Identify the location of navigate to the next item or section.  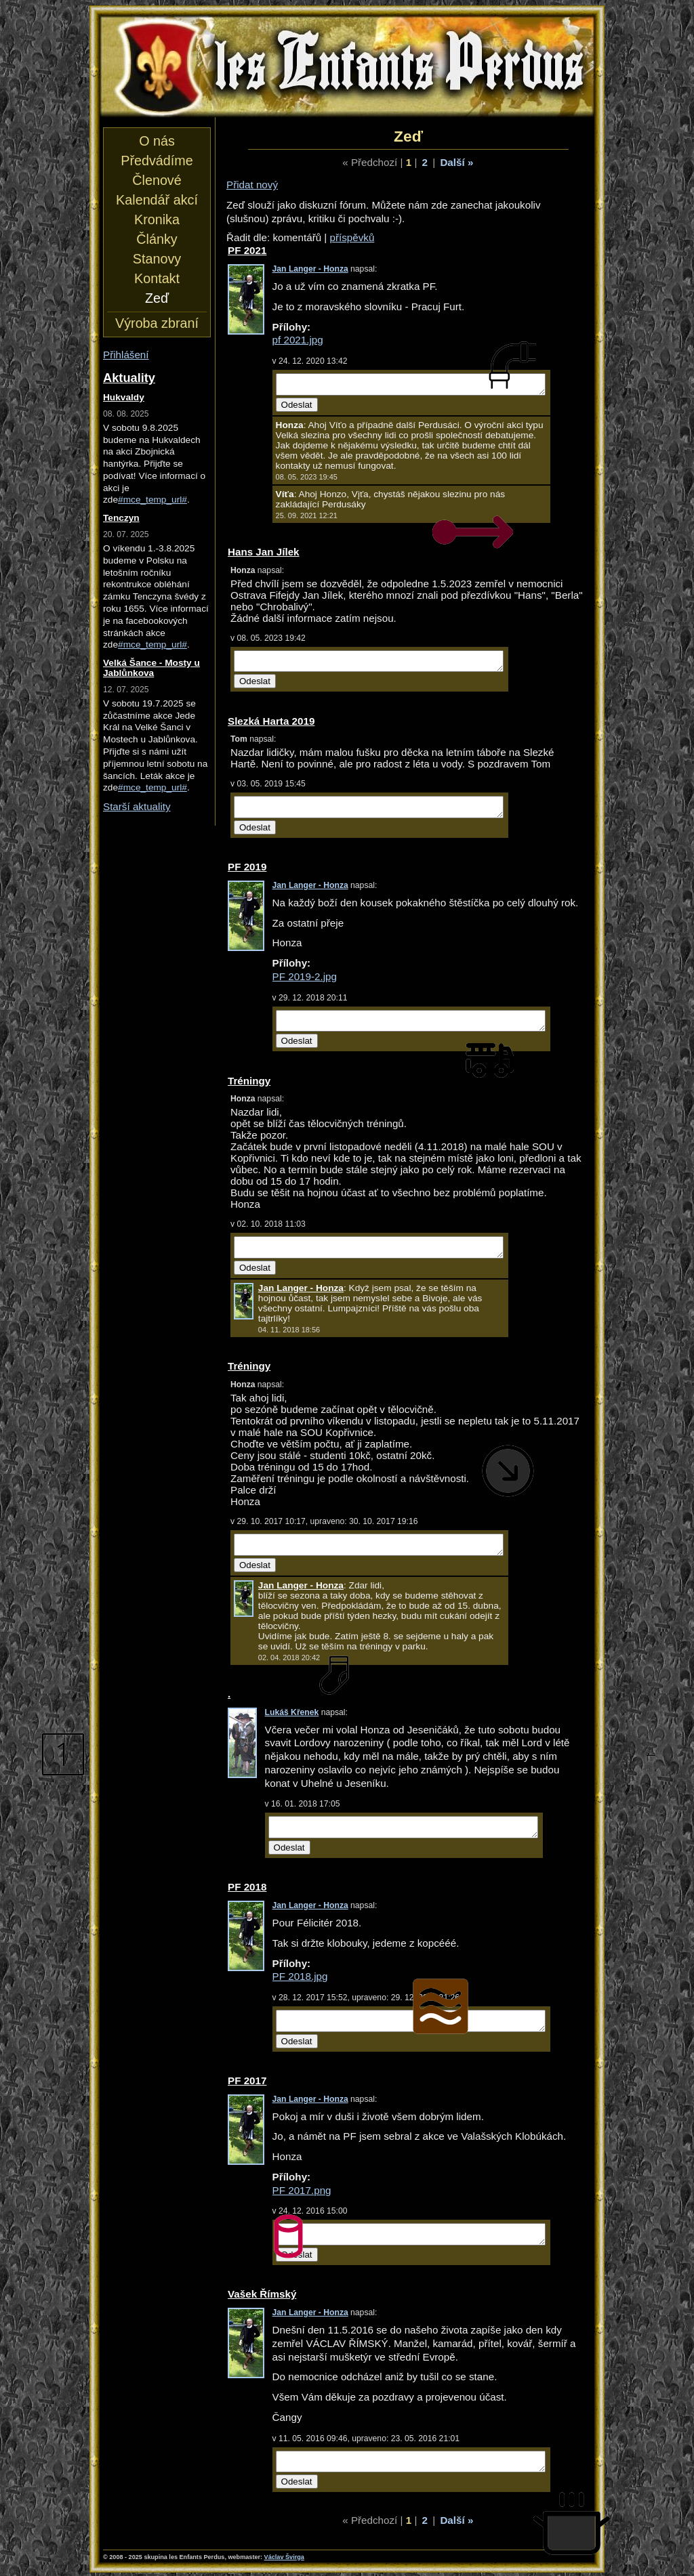
(508, 1471).